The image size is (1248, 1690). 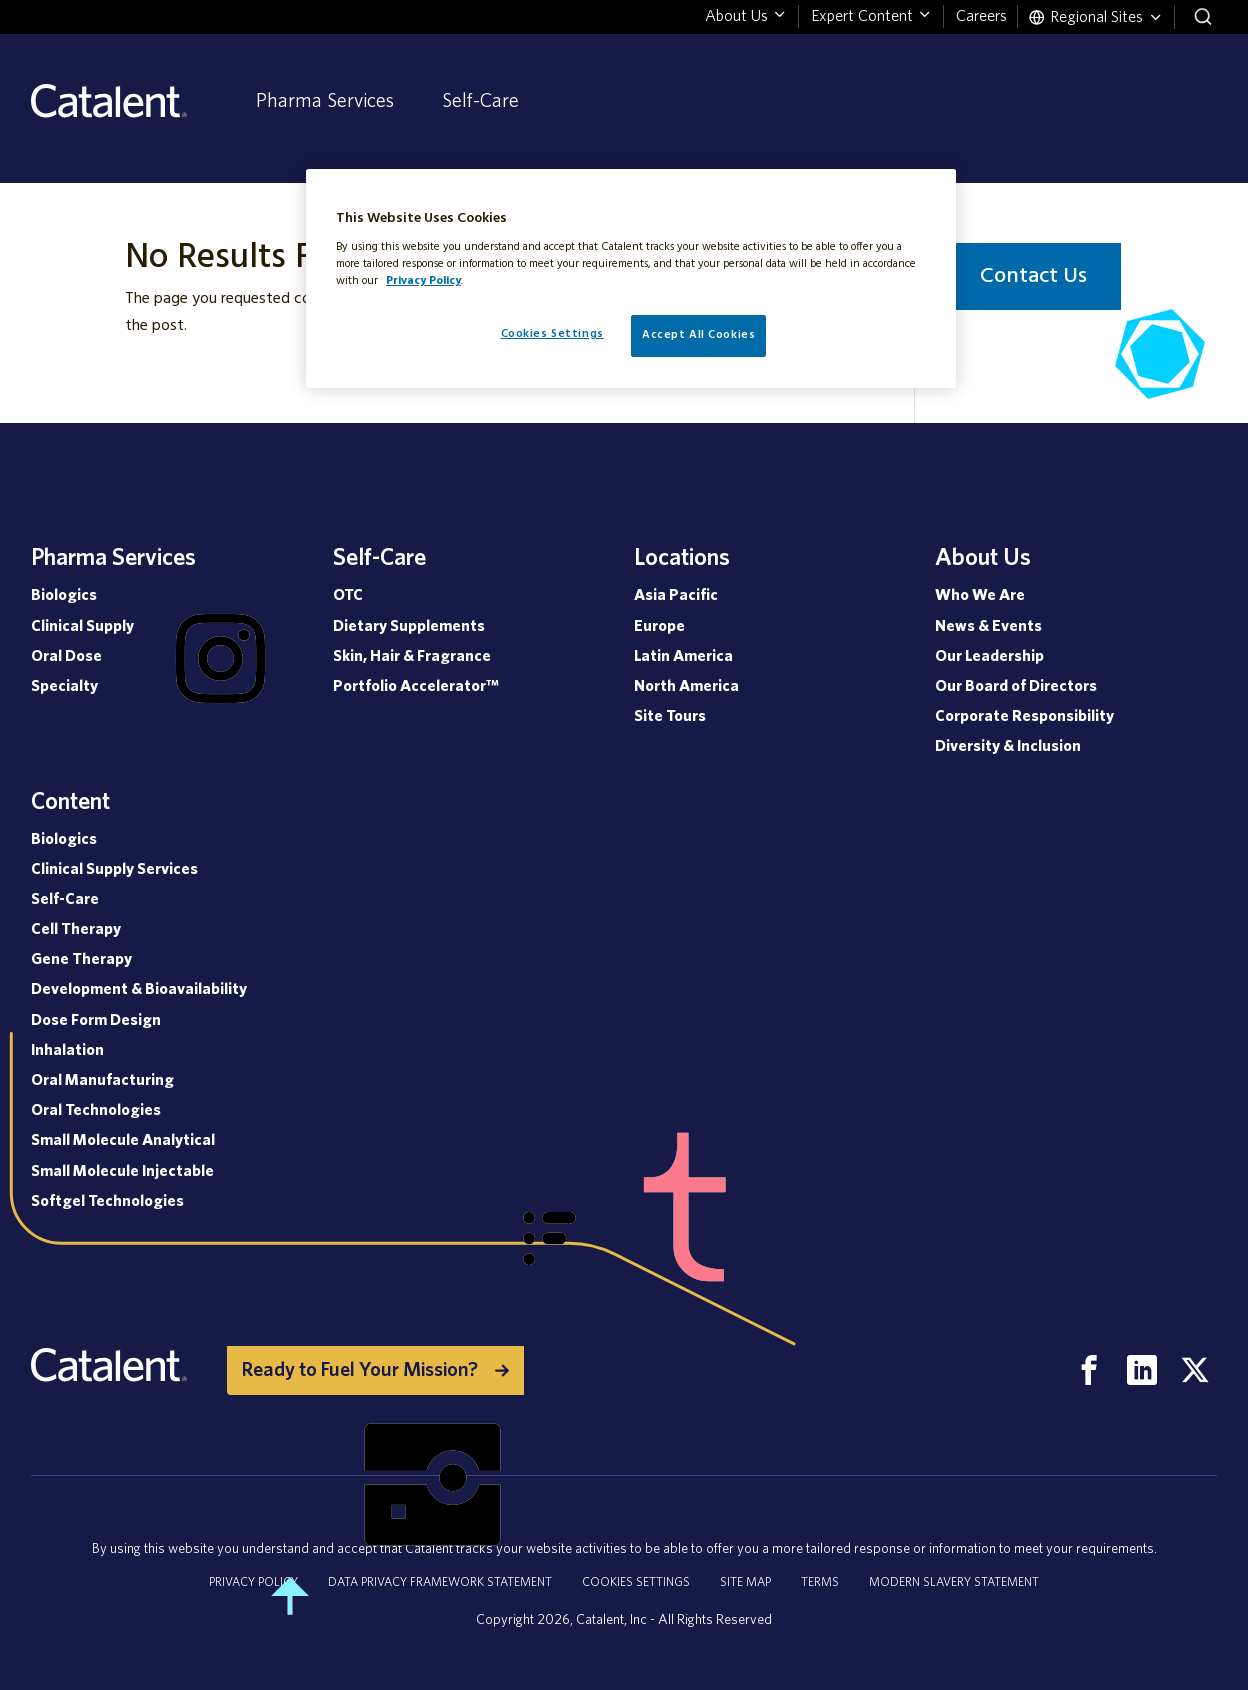 I want to click on open Instagram app, so click(x=220, y=658).